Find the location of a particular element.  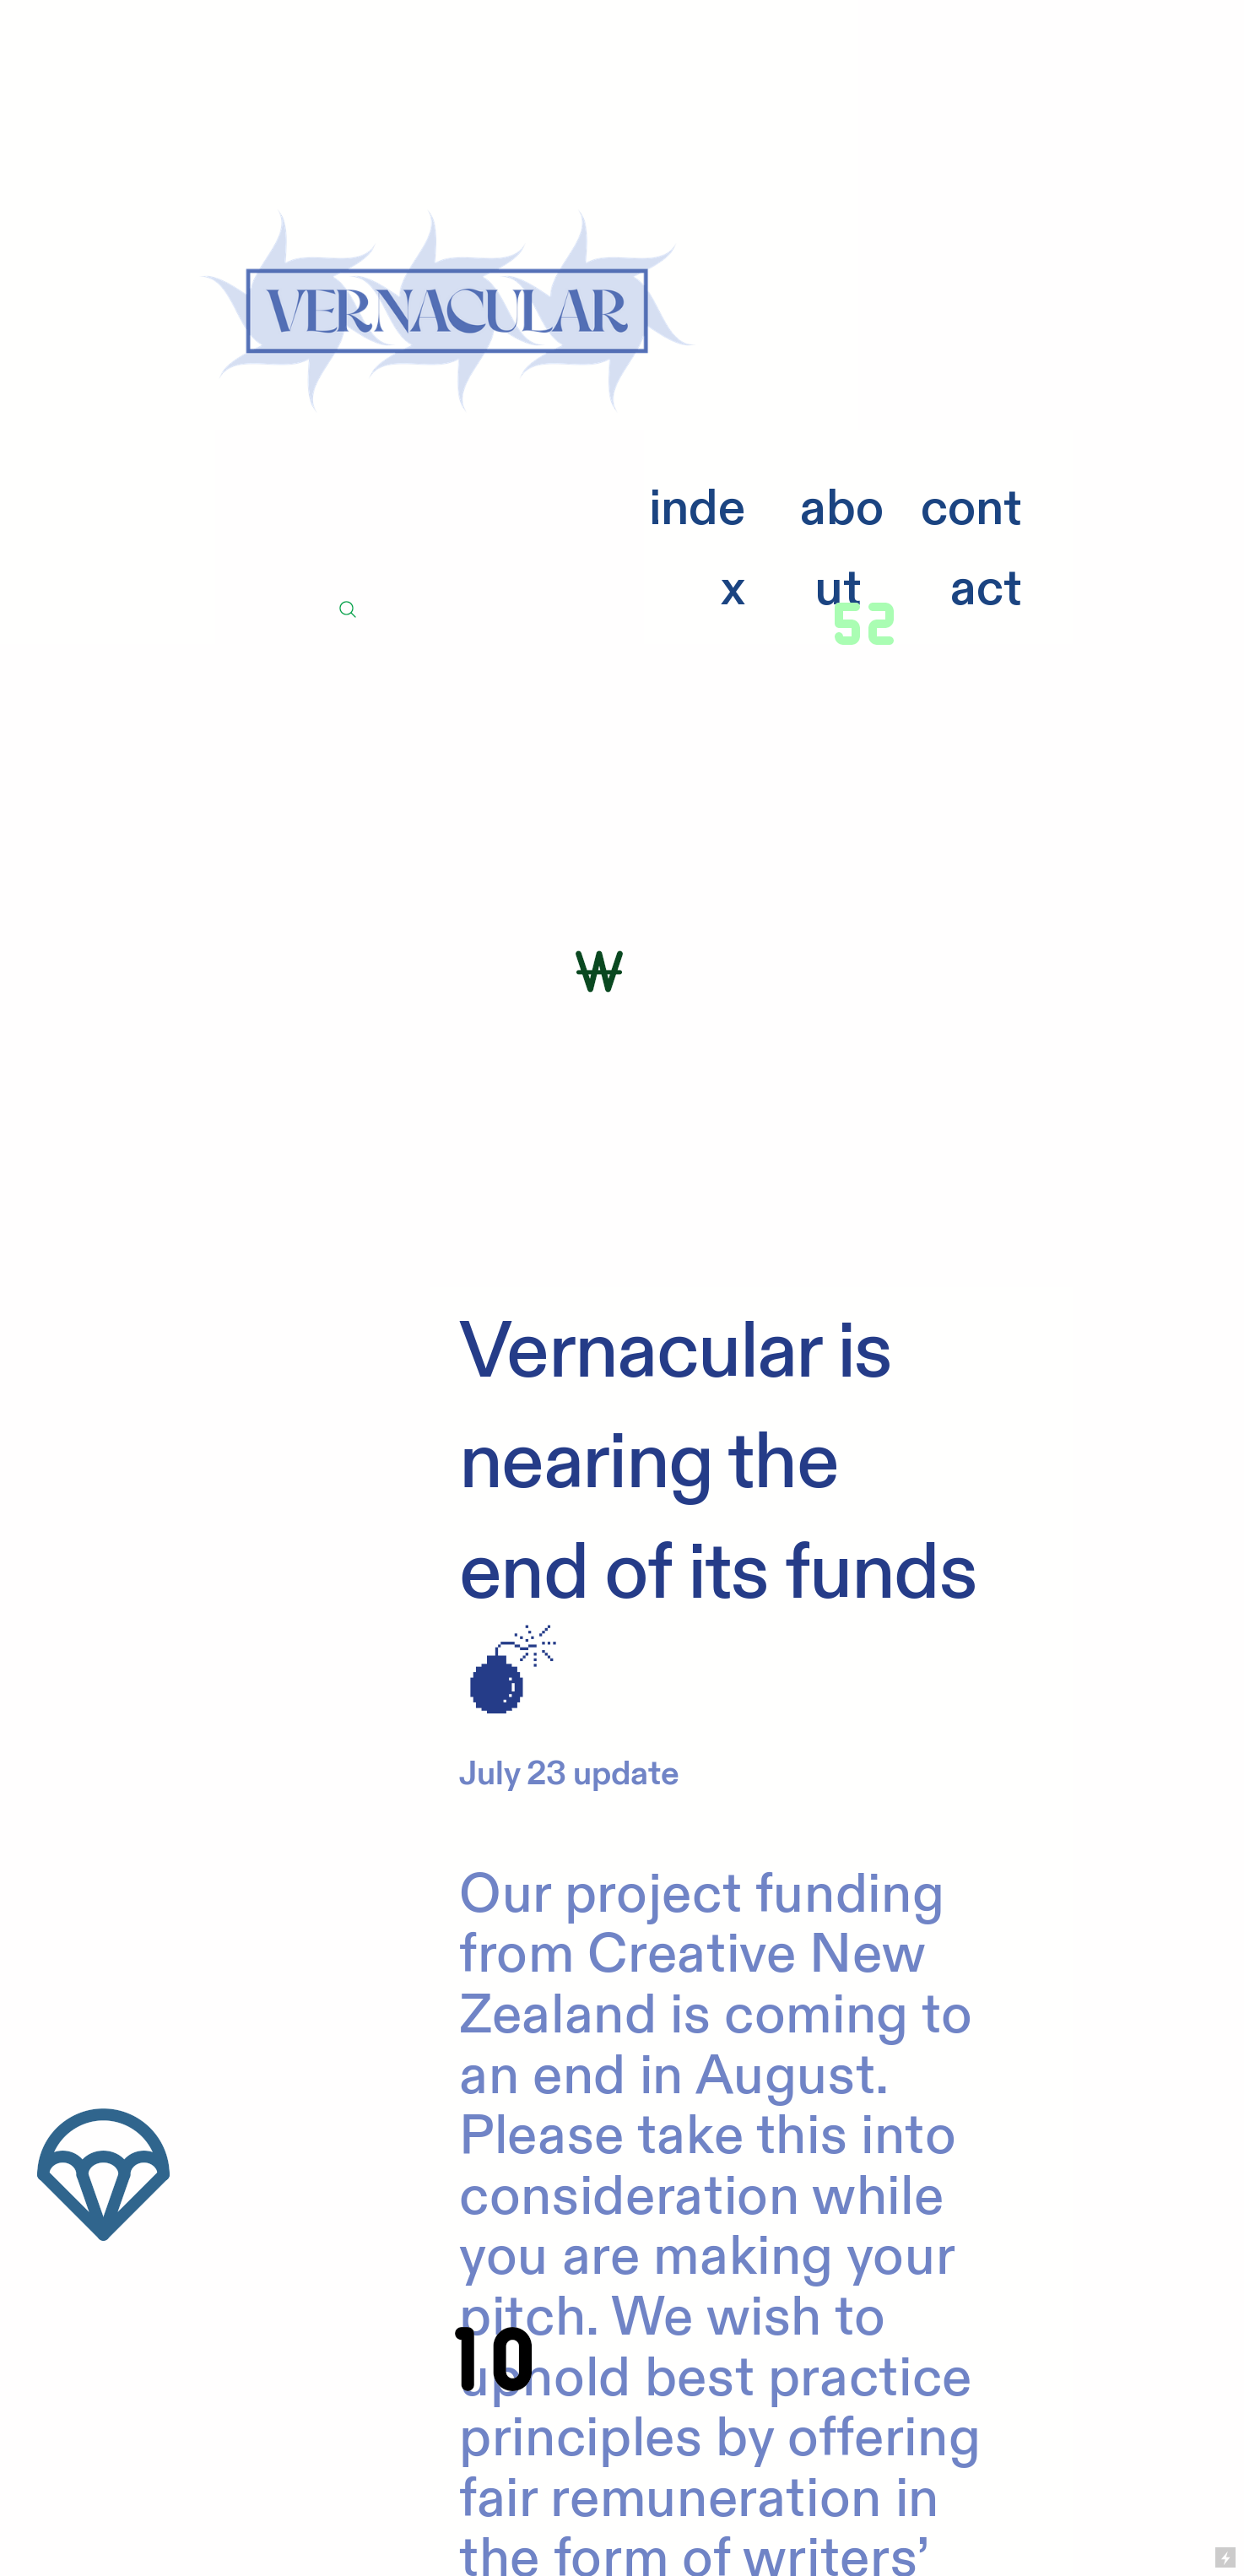

indicates item number 10 in a list or sequence is located at coordinates (487, 2359).